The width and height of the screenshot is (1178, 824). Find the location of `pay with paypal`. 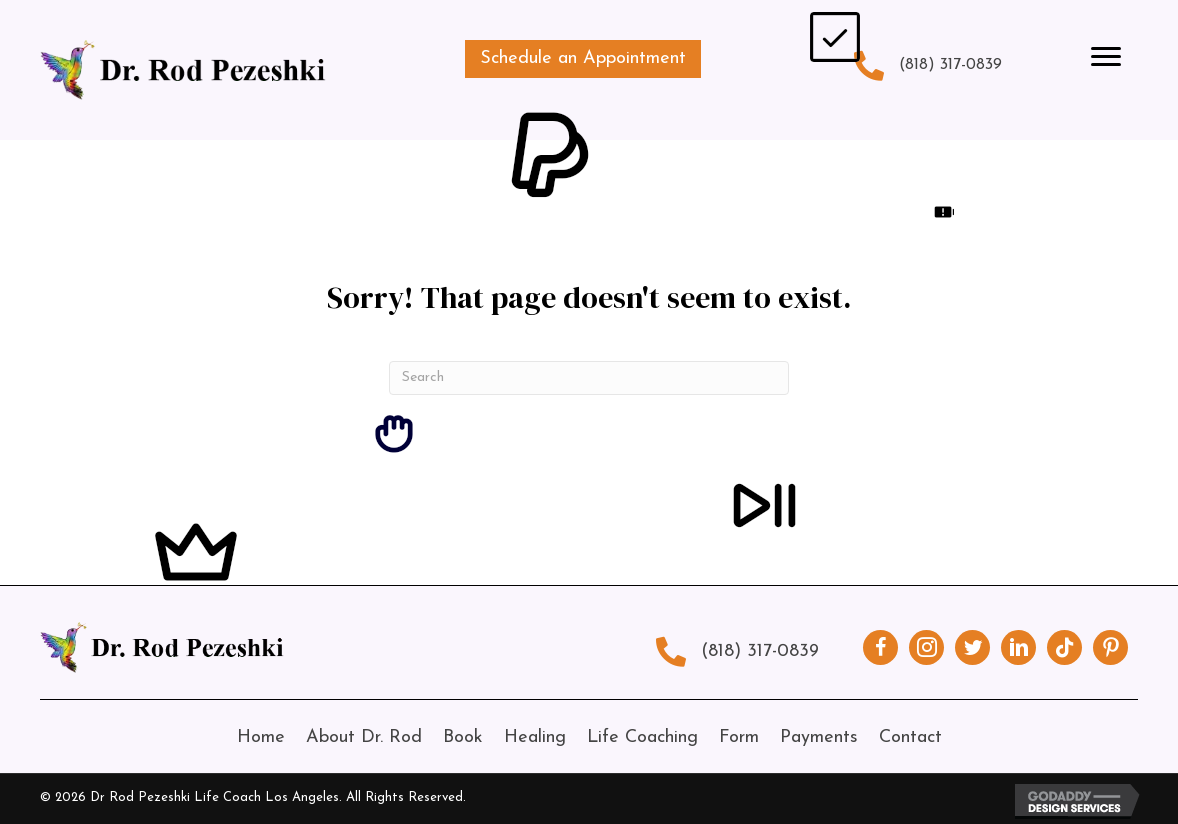

pay with paypal is located at coordinates (550, 155).